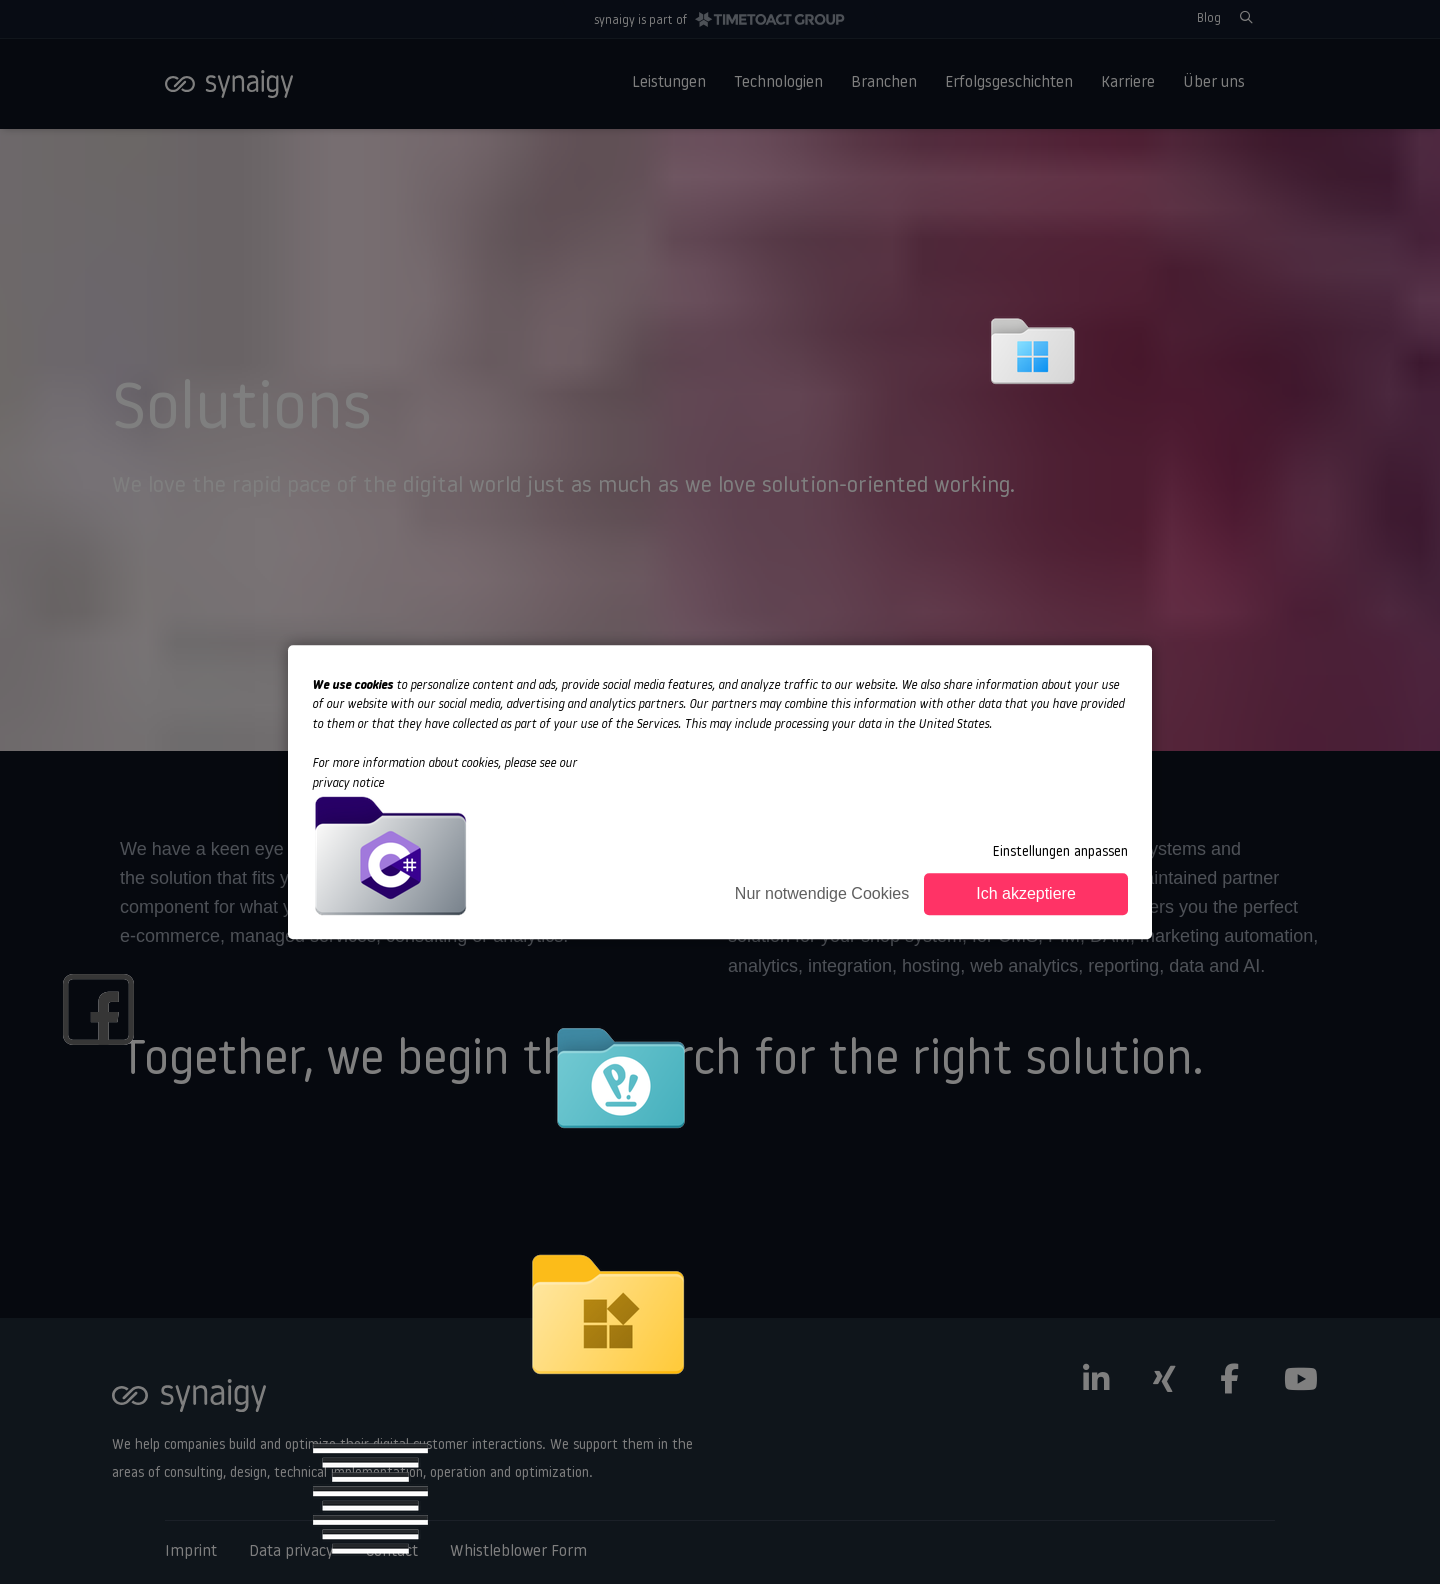  Describe the element at coordinates (370, 1498) in the screenshot. I see `center align text` at that location.